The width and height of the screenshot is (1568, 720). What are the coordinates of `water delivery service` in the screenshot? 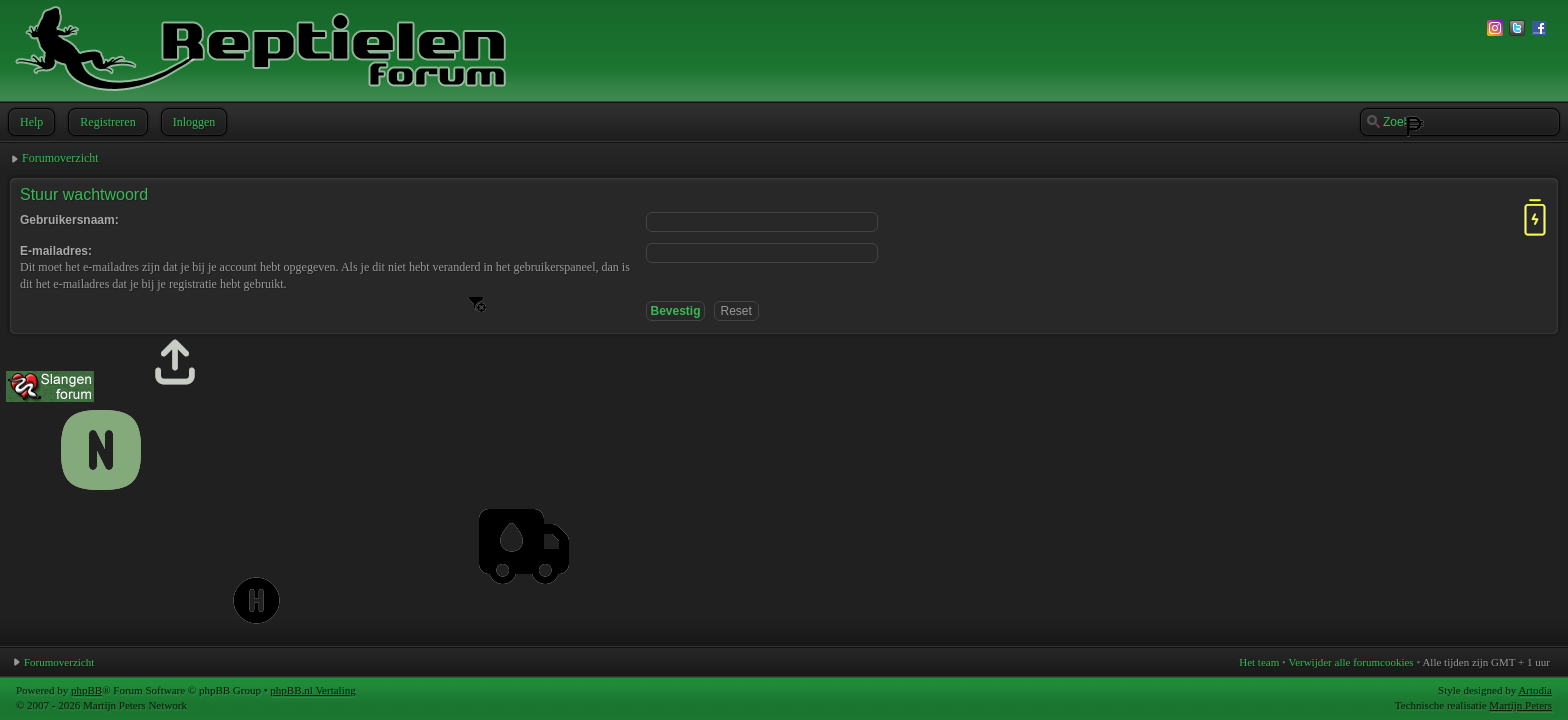 It's located at (524, 544).